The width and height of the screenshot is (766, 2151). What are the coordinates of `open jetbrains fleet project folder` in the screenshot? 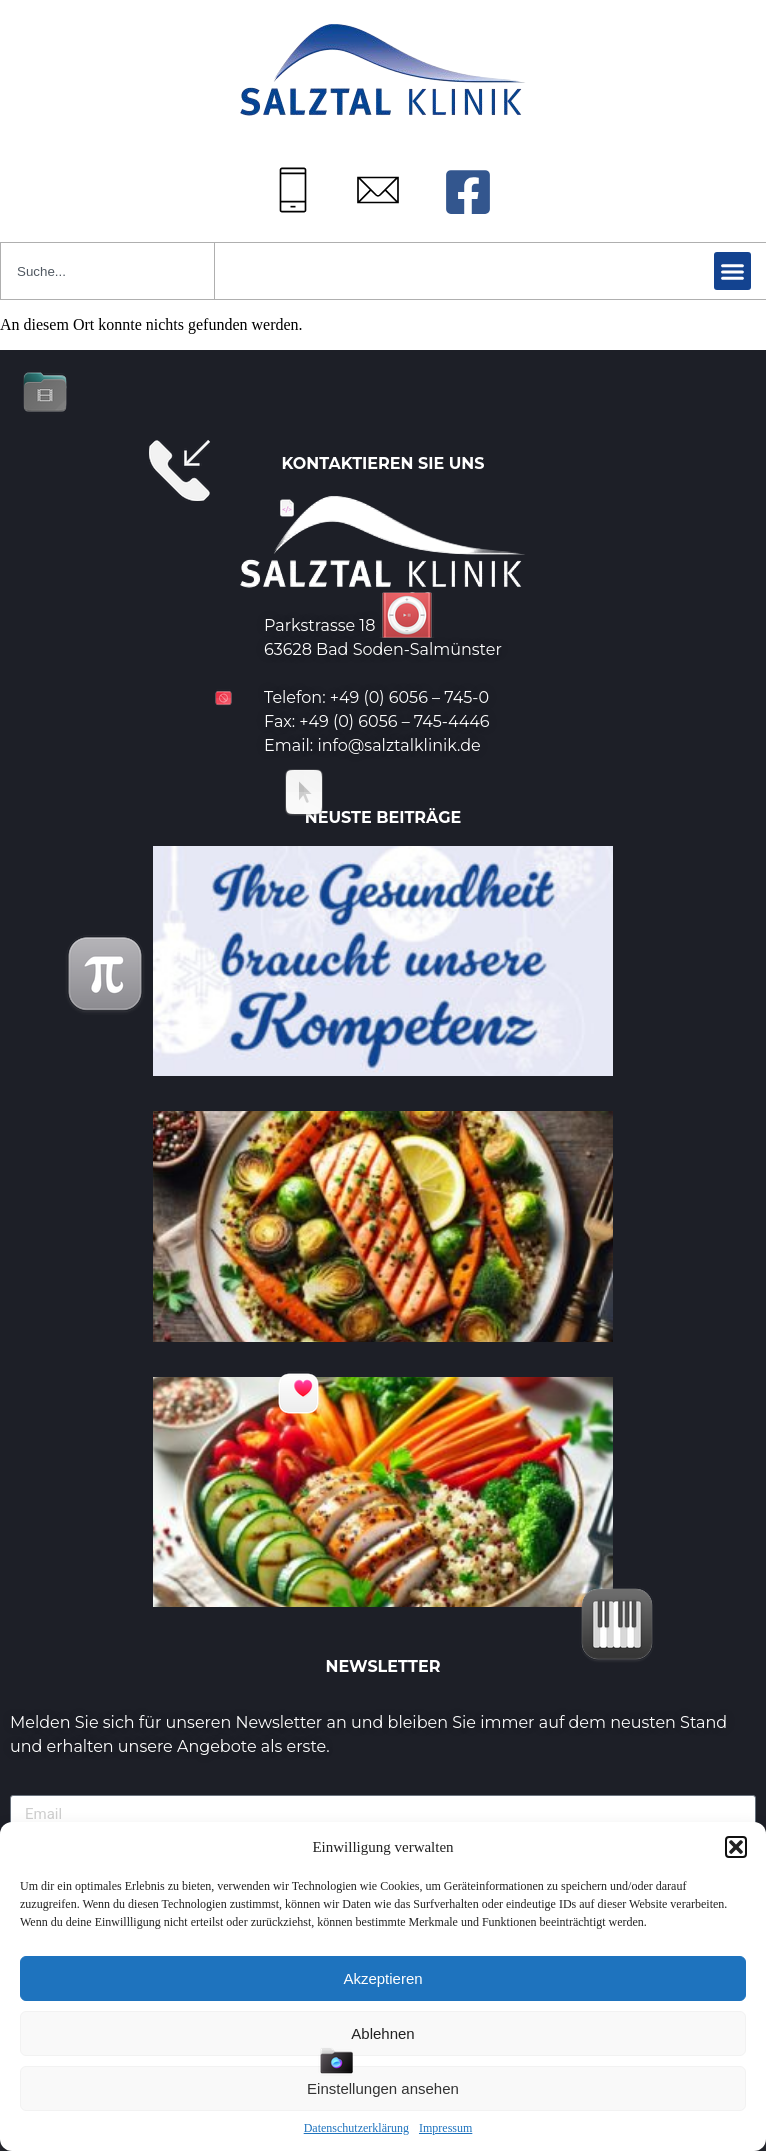 It's located at (336, 2061).